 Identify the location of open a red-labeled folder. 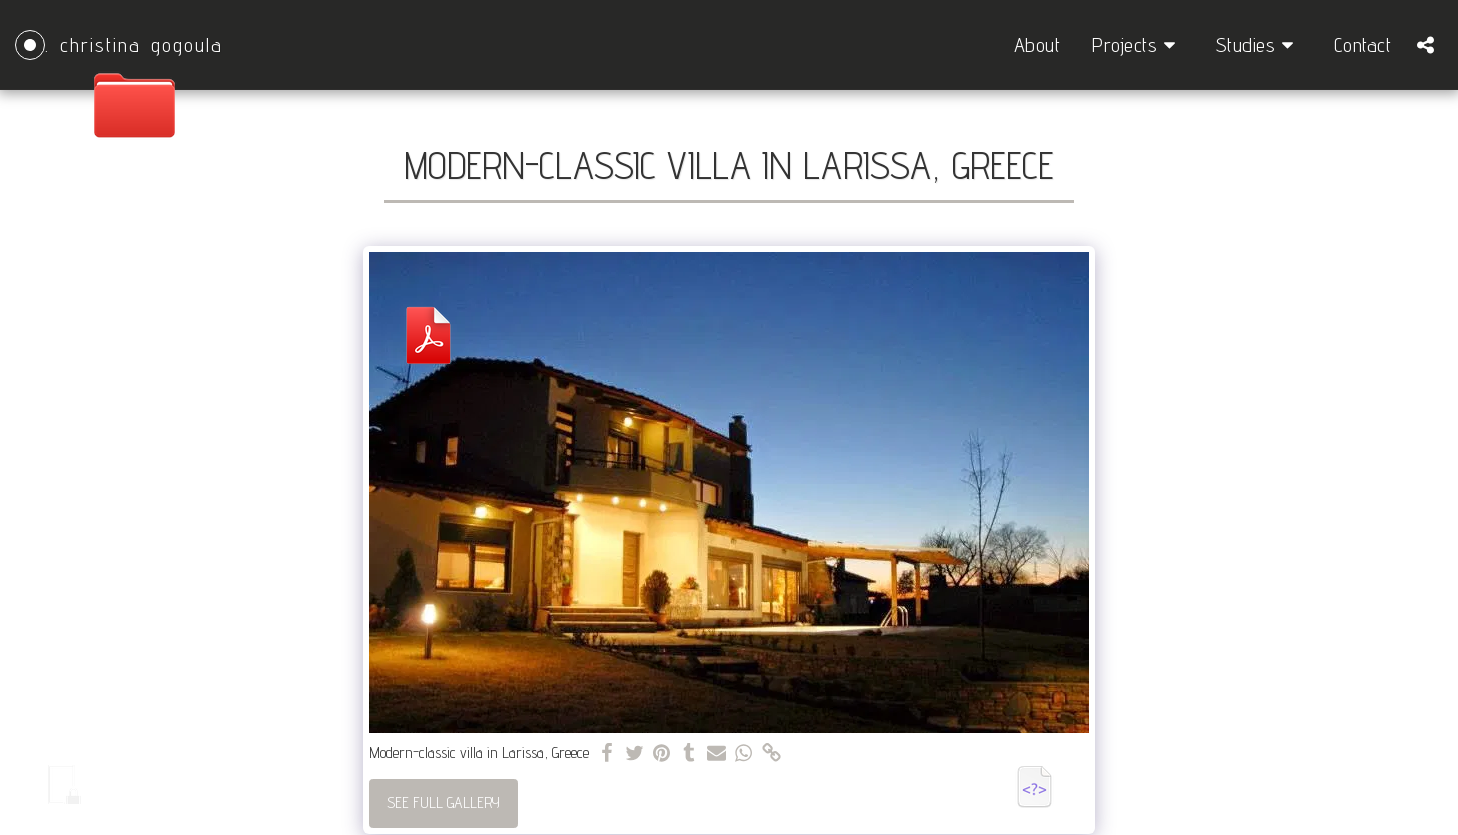
(134, 105).